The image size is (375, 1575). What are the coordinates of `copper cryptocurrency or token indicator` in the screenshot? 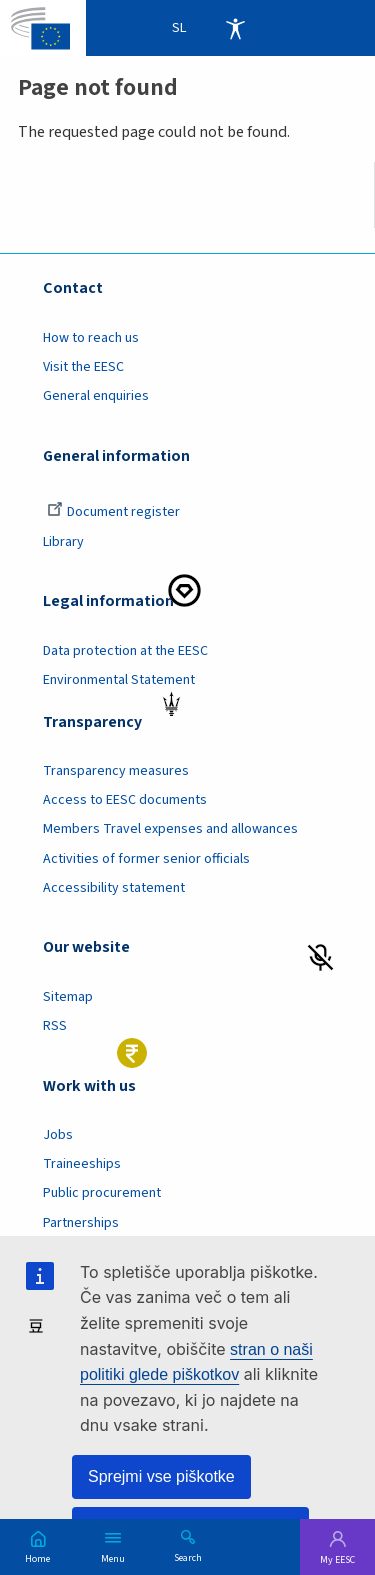 It's located at (184, 590).